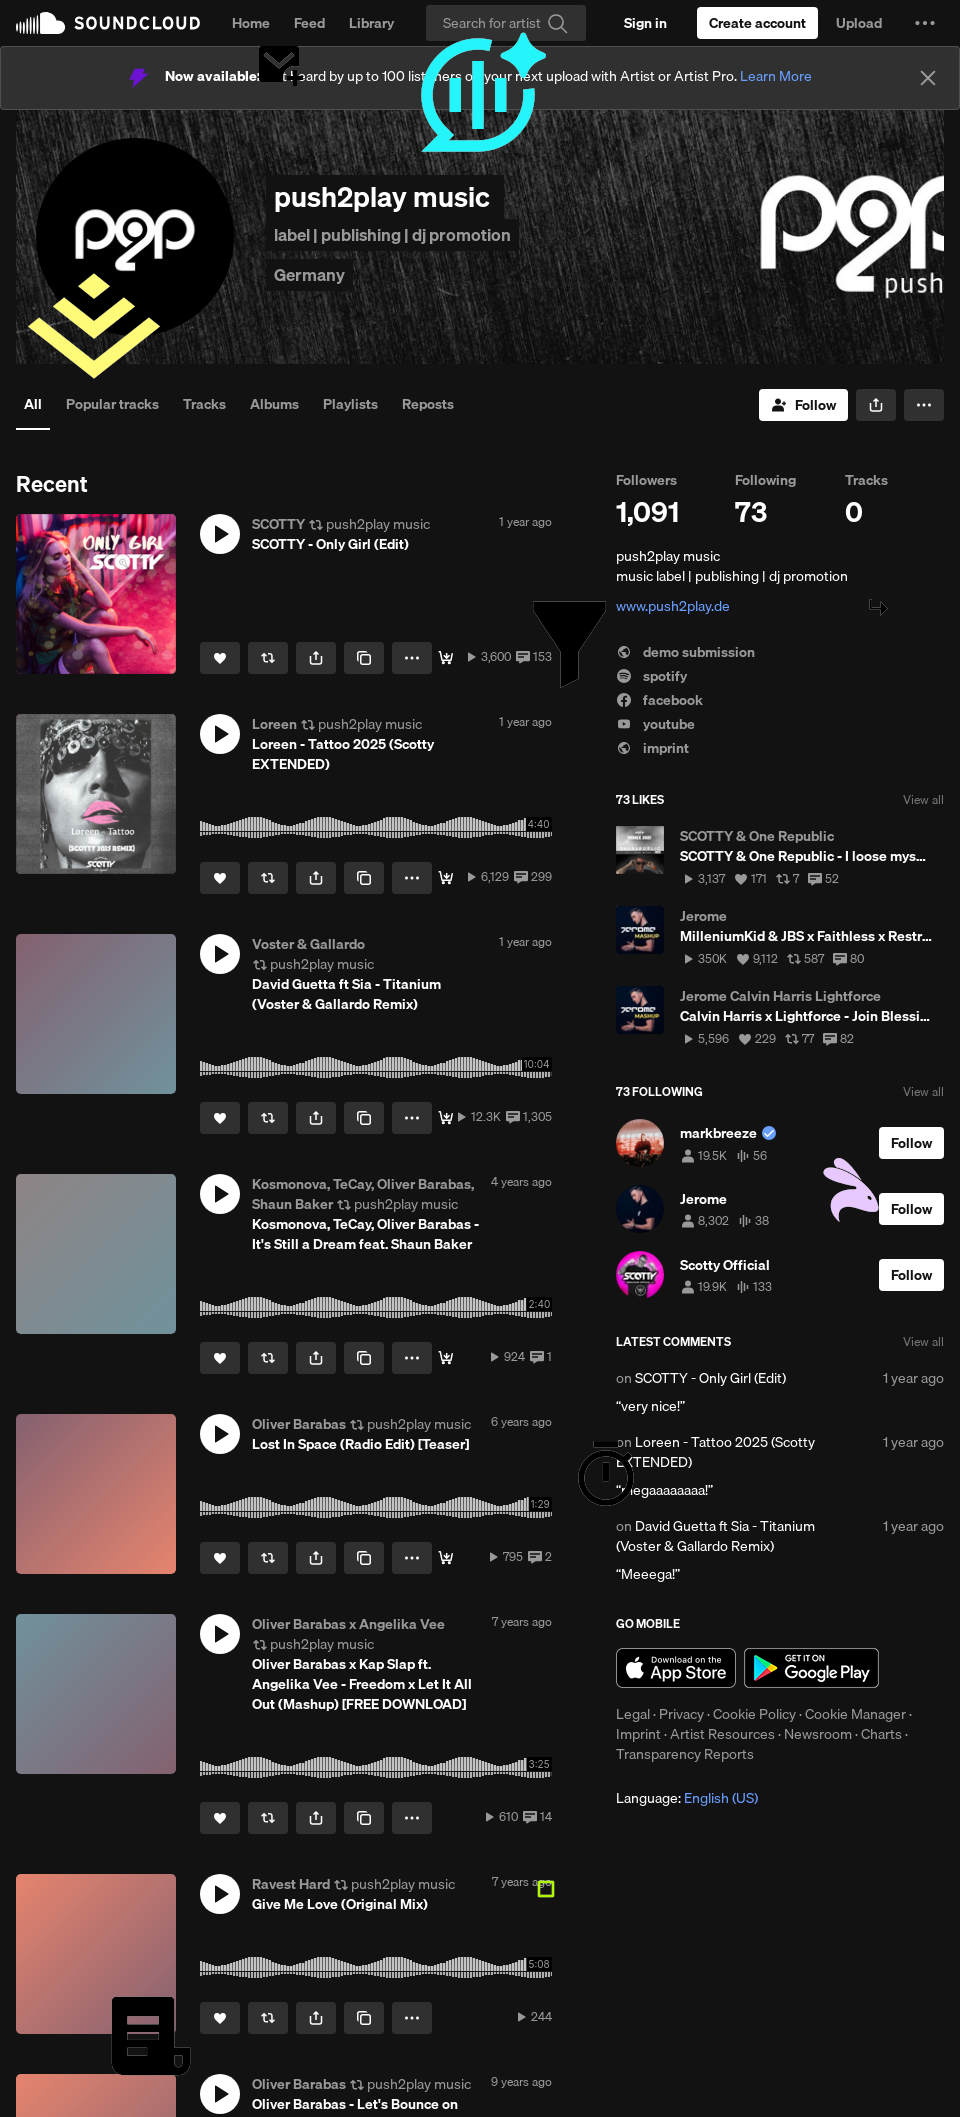  I want to click on open the Juejin app, so click(94, 326).